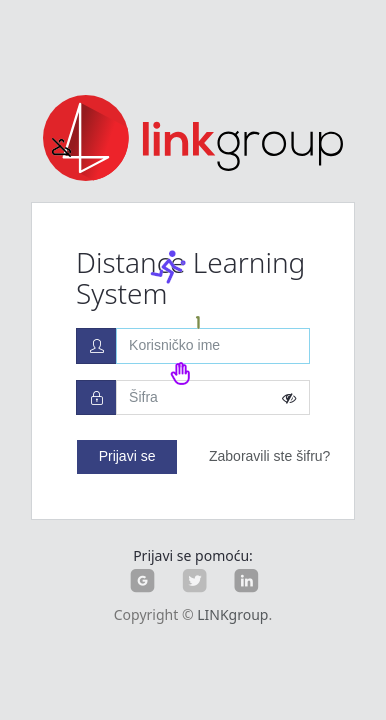 Image resolution: width=386 pixels, height=720 pixels. I want to click on indicates first item or top priority, so click(198, 322).